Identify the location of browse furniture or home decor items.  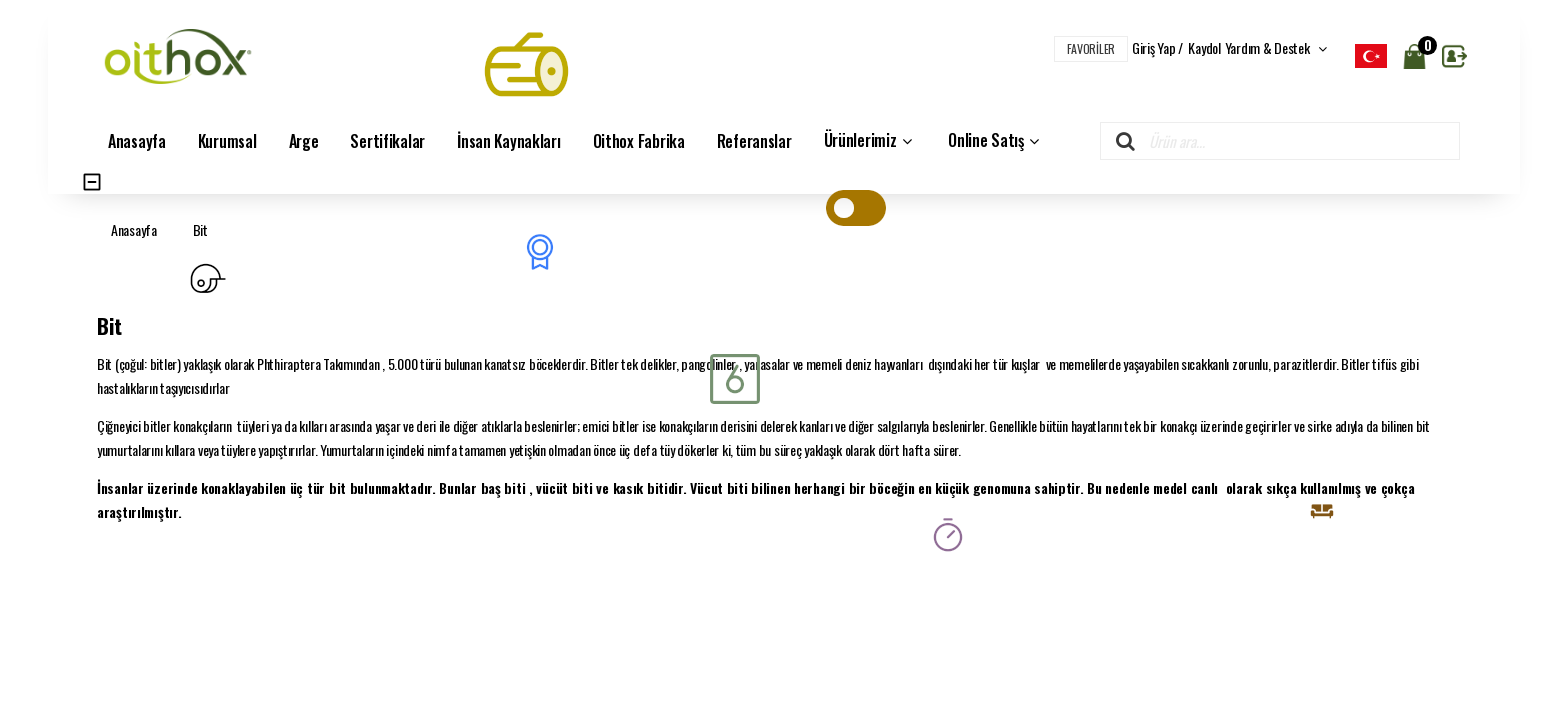
(1322, 511).